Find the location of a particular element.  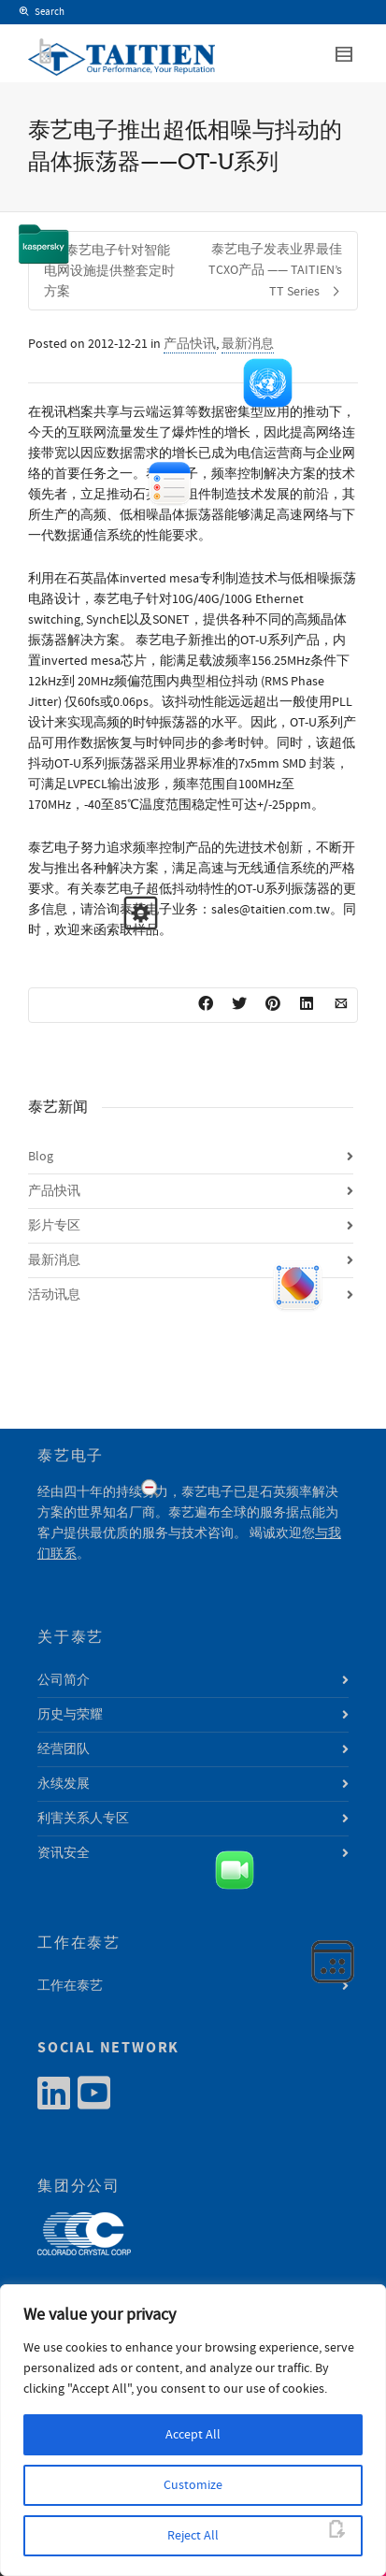

open FaceTime to start a video call is located at coordinates (235, 1870).